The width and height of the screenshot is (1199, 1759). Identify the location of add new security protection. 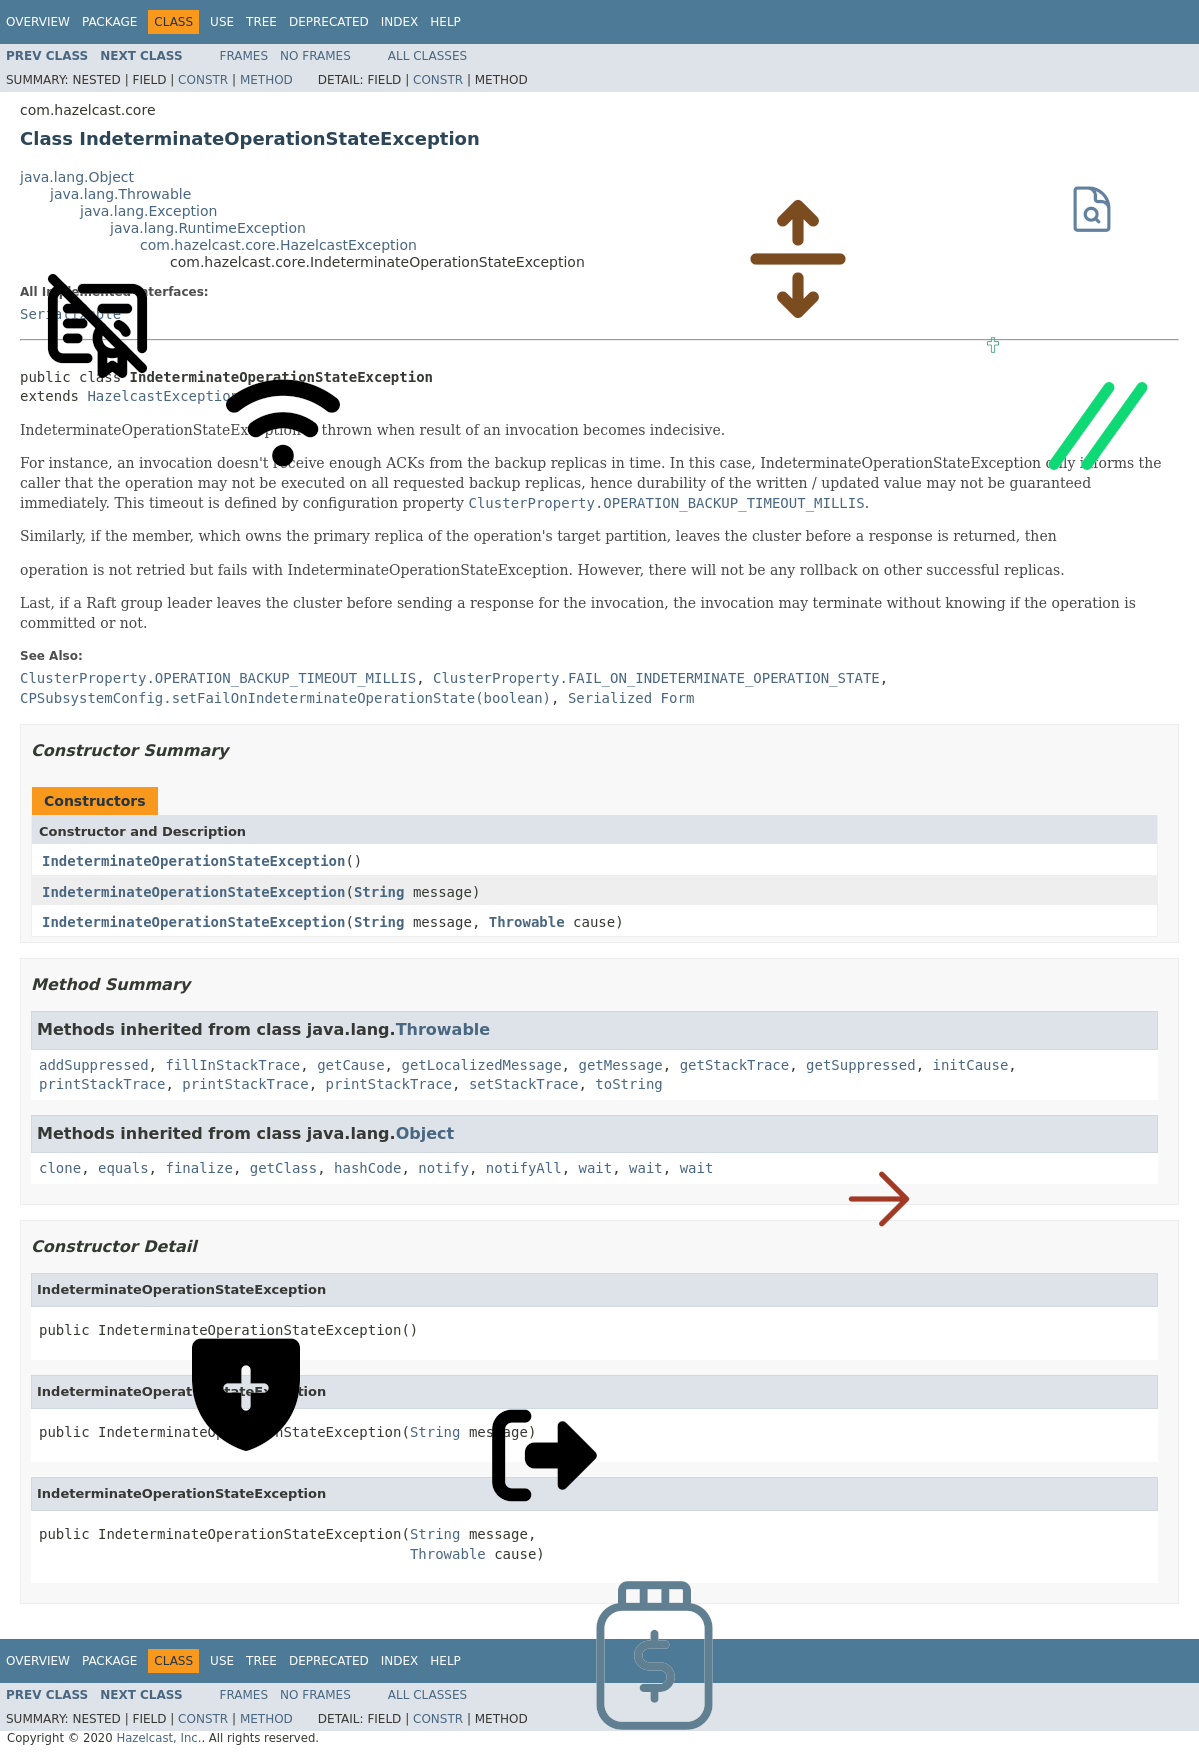
(246, 1388).